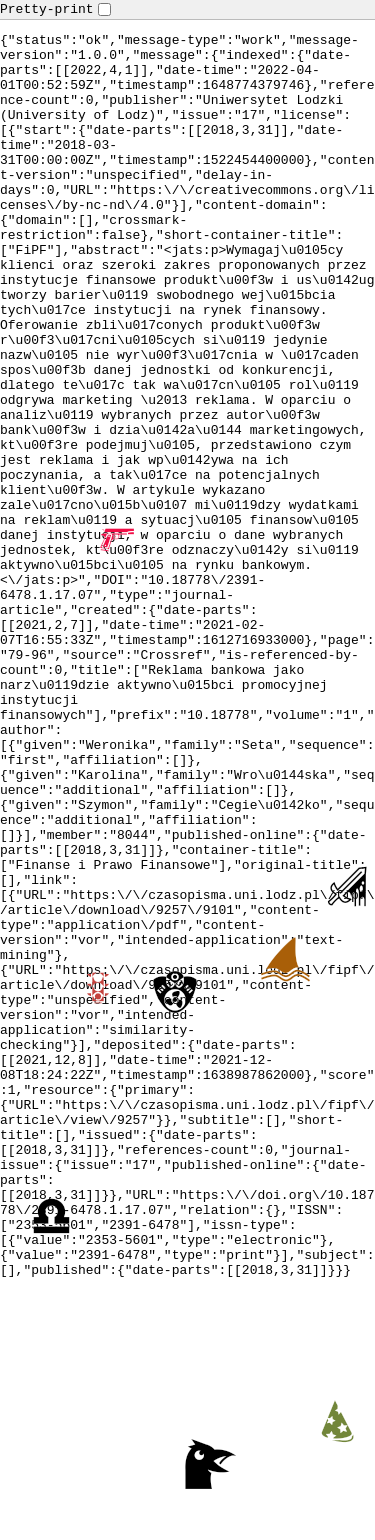 This screenshot has width=375, height=1540. Describe the element at coordinates (337, 1421) in the screenshot. I see `indicates a celebration or birthday event` at that location.